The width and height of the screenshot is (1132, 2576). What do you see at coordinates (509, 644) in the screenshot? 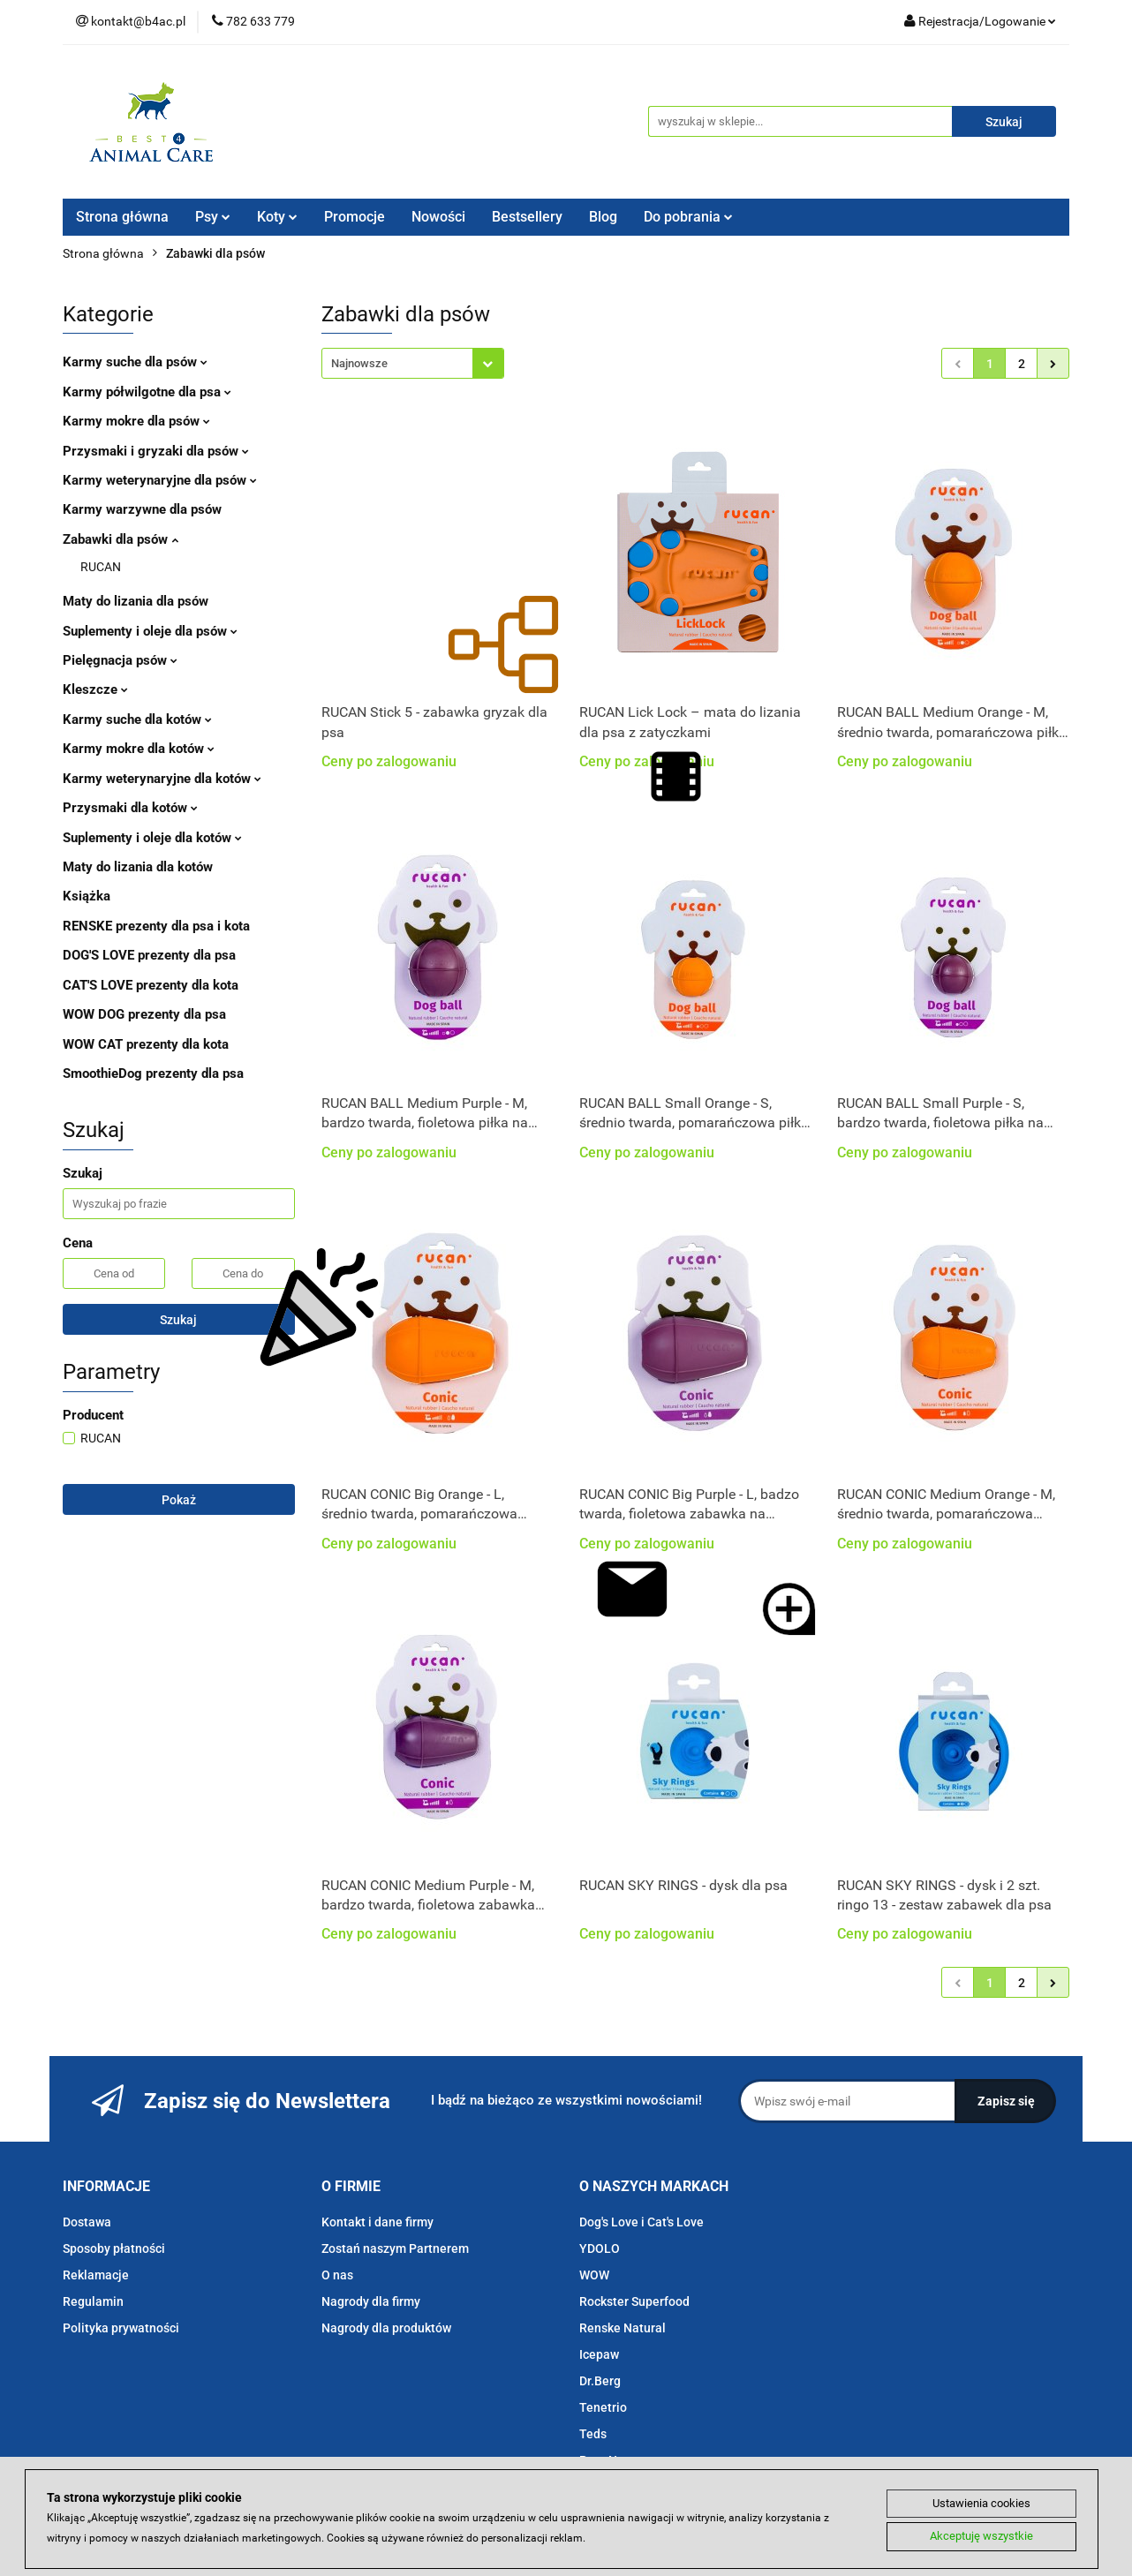
I see `view hierarchical structure or organization` at bounding box center [509, 644].